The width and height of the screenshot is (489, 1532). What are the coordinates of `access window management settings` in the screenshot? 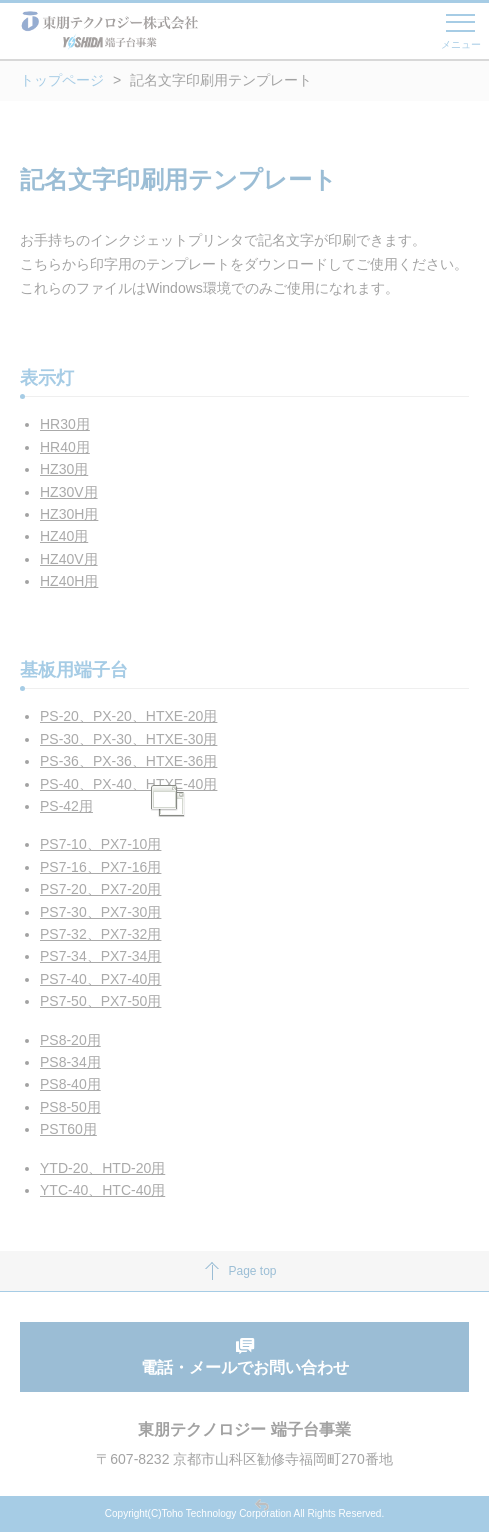 It's located at (168, 801).